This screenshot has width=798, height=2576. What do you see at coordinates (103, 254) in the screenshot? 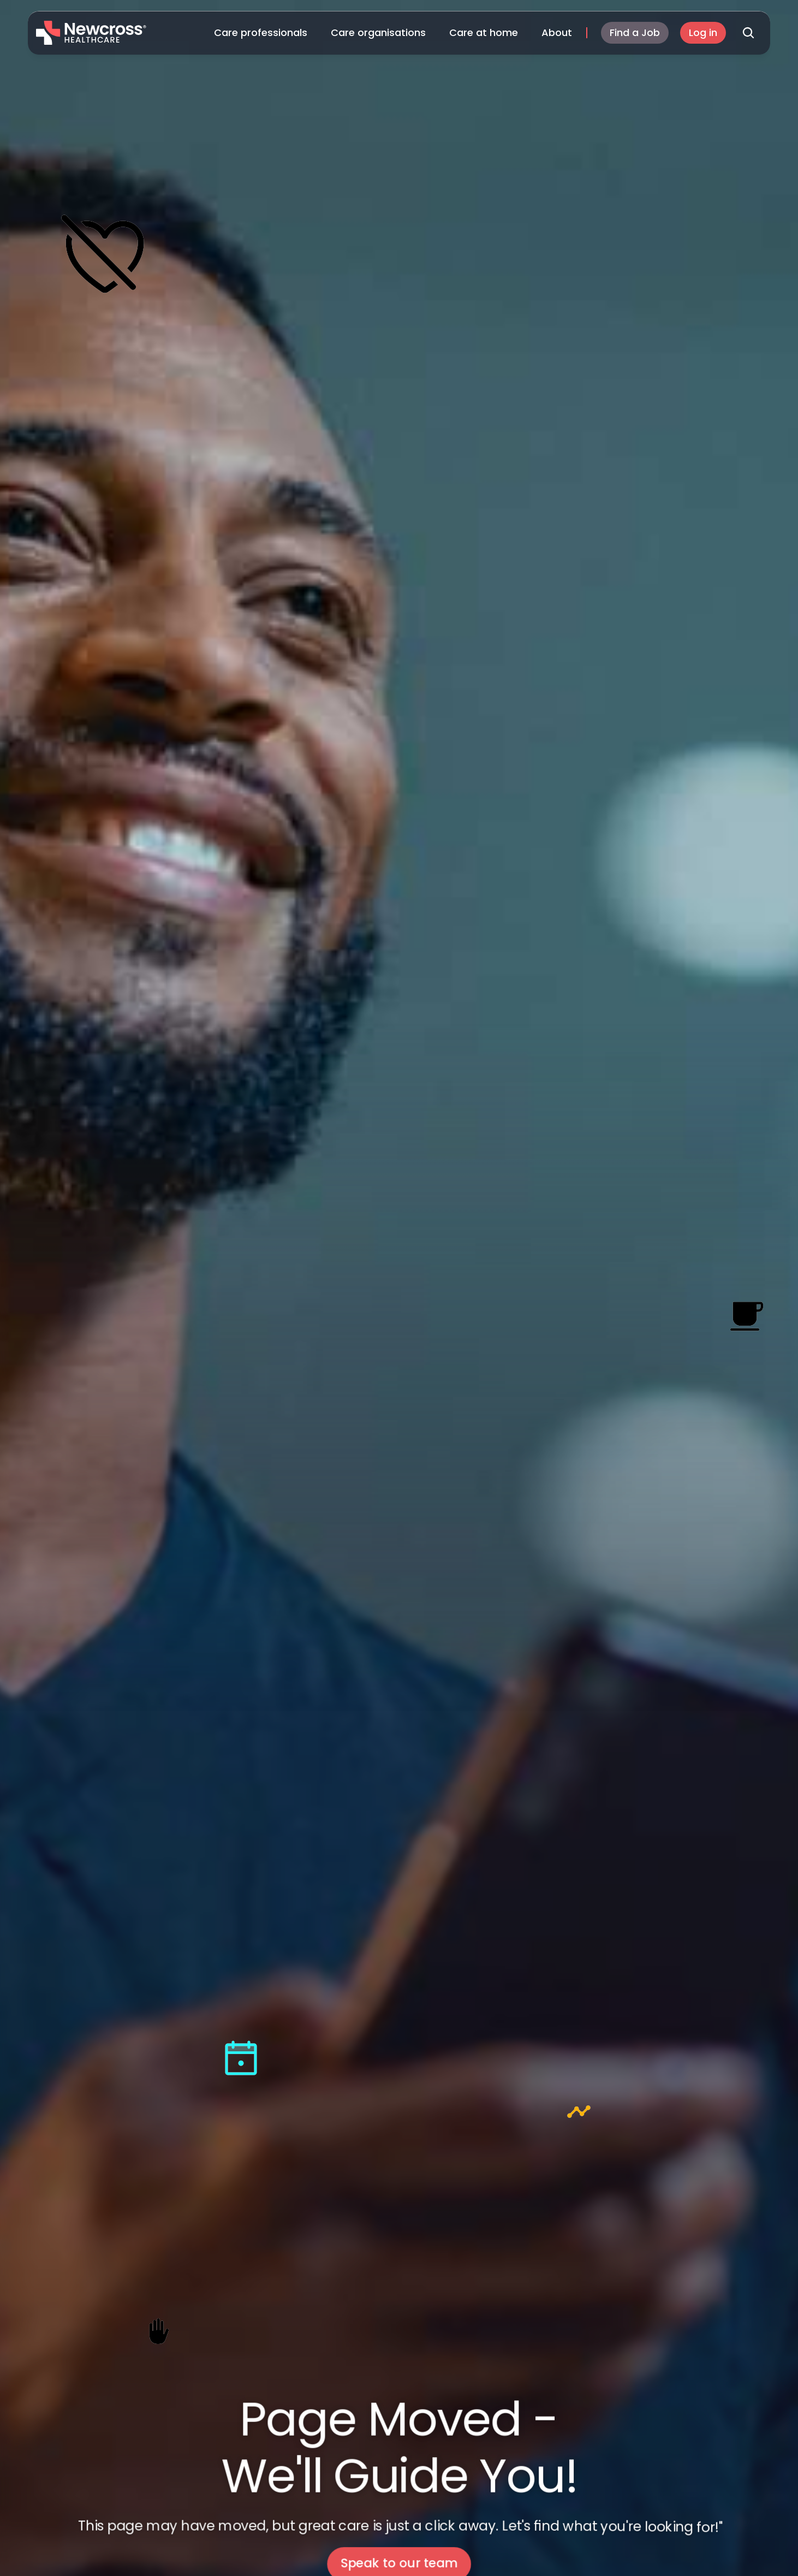
I see `remove from favorites` at bounding box center [103, 254].